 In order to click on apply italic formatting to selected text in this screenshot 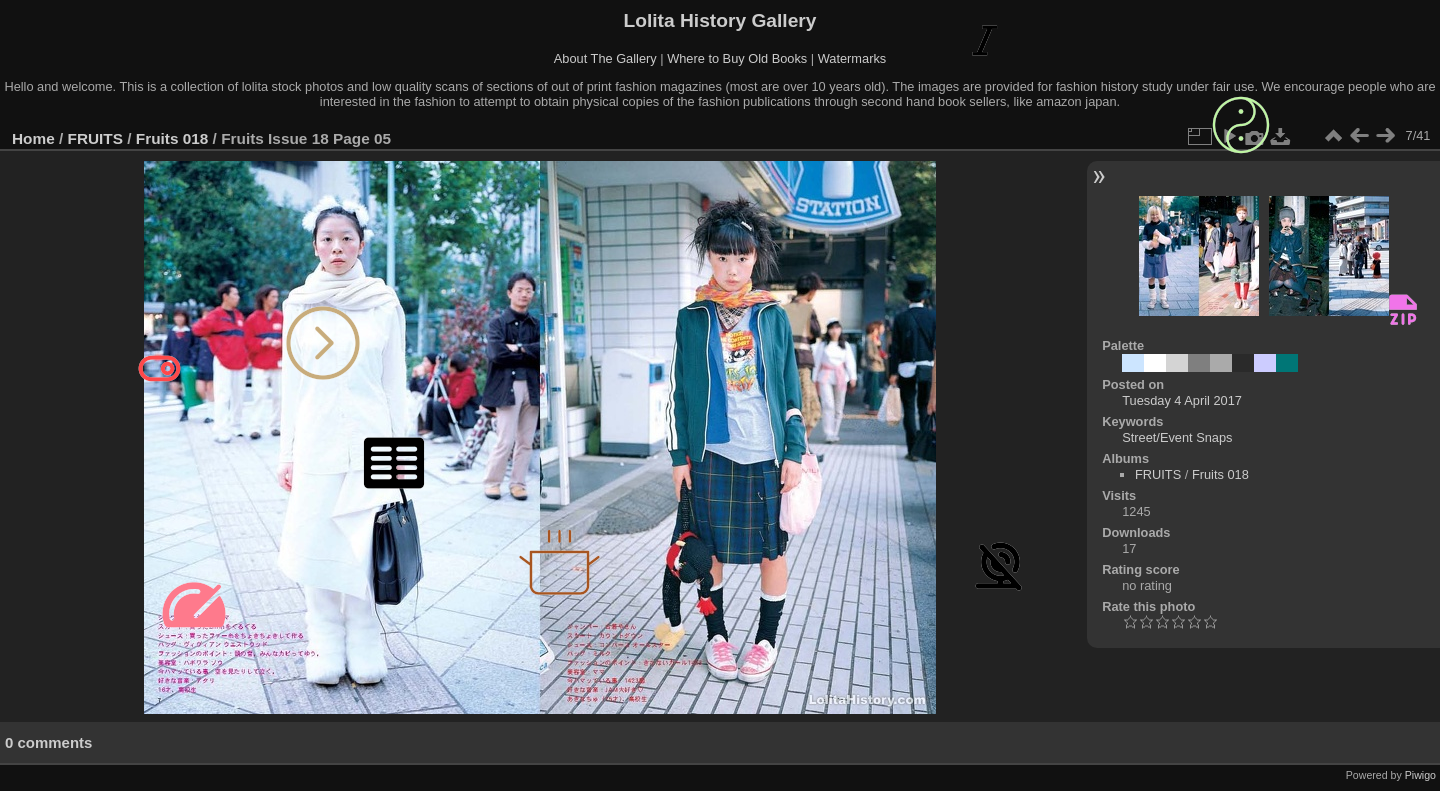, I will do `click(985, 40)`.